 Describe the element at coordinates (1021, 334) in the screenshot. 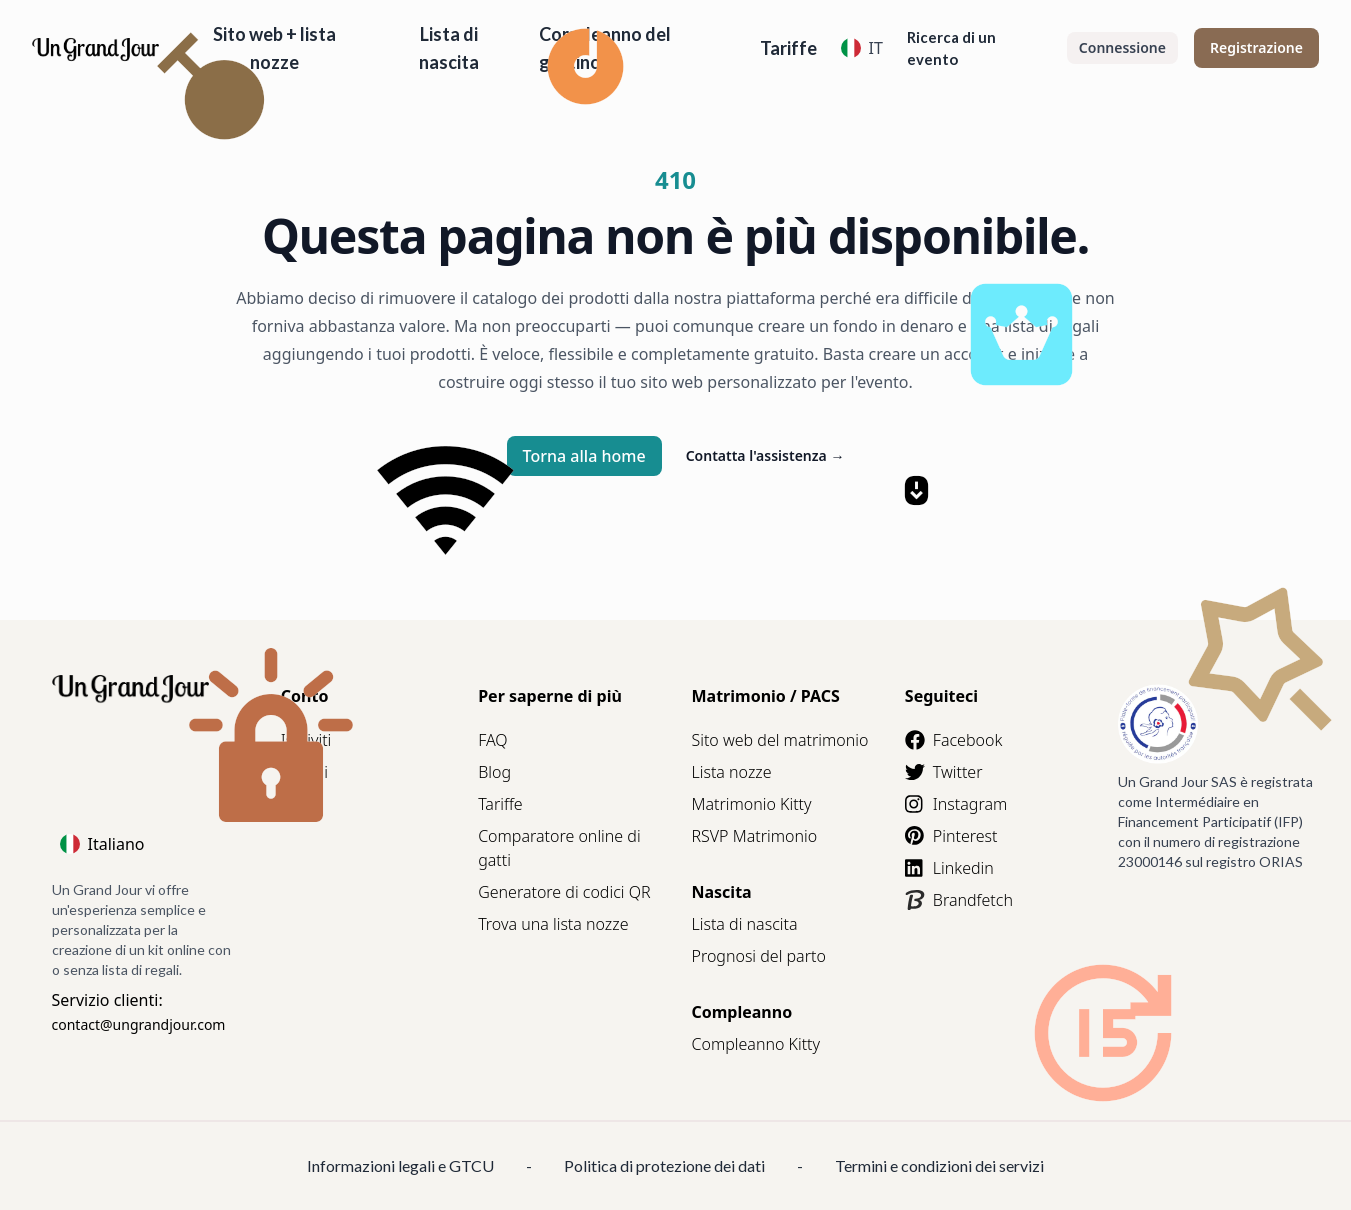

I see `web awesome brand logo` at that location.